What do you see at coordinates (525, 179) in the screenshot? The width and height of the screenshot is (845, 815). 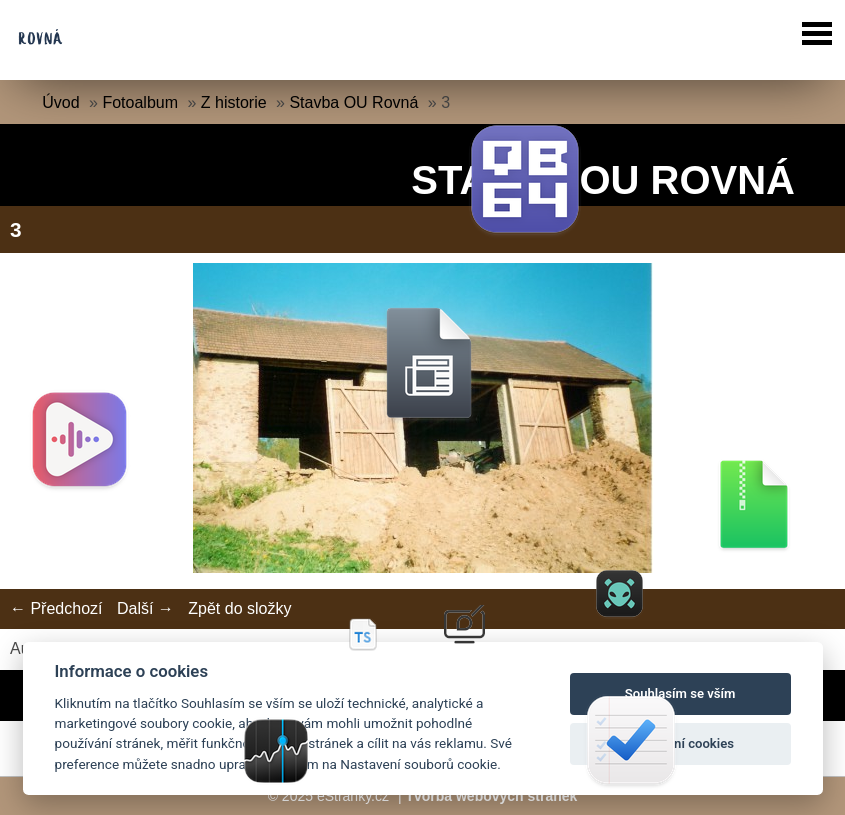 I see `launch the QB64 programming environment` at bounding box center [525, 179].